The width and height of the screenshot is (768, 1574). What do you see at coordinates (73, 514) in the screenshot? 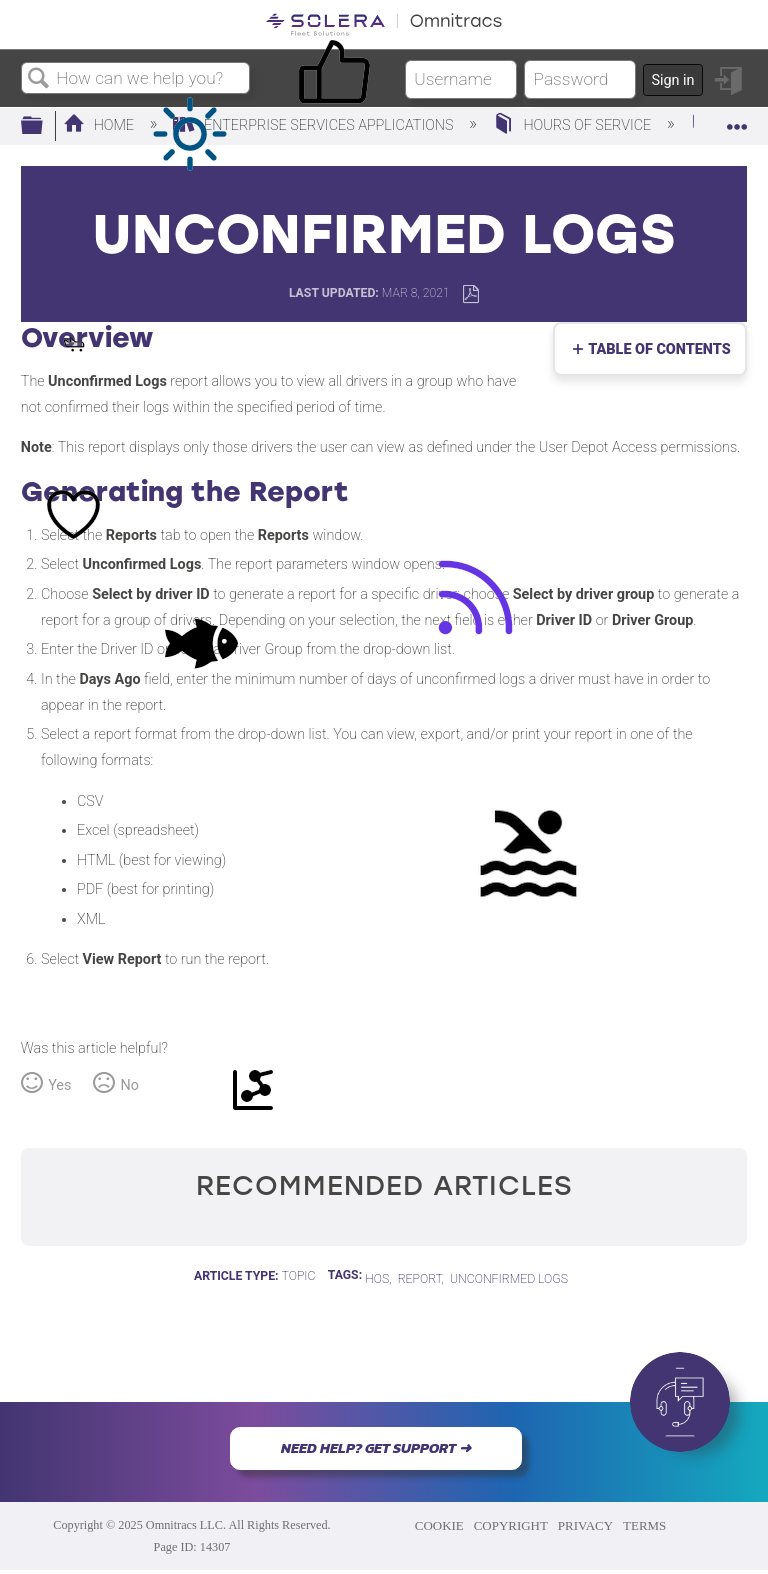
I see `add item to favorites` at bounding box center [73, 514].